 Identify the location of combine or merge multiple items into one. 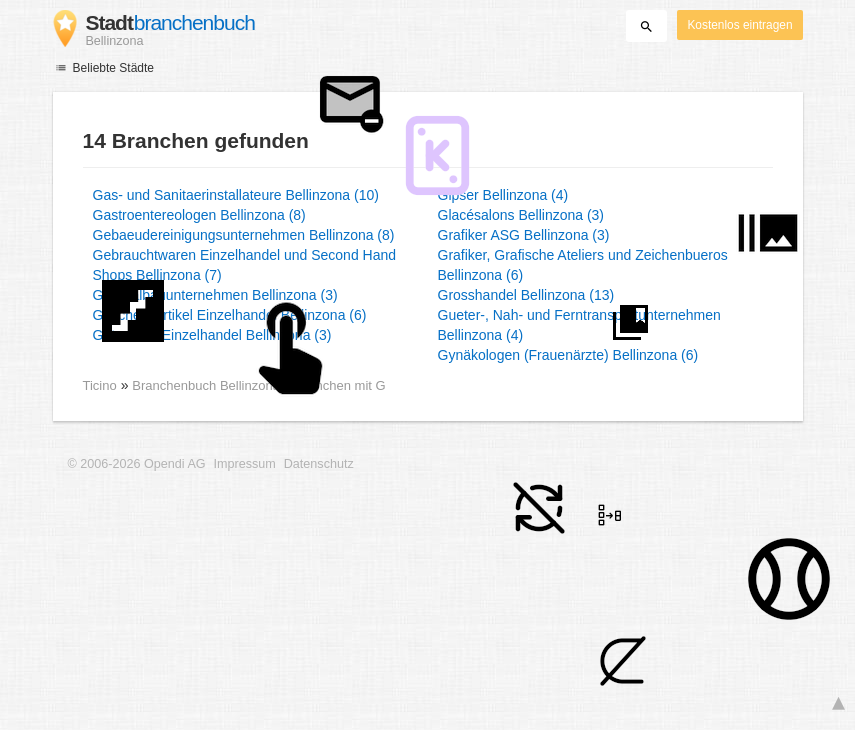
(609, 515).